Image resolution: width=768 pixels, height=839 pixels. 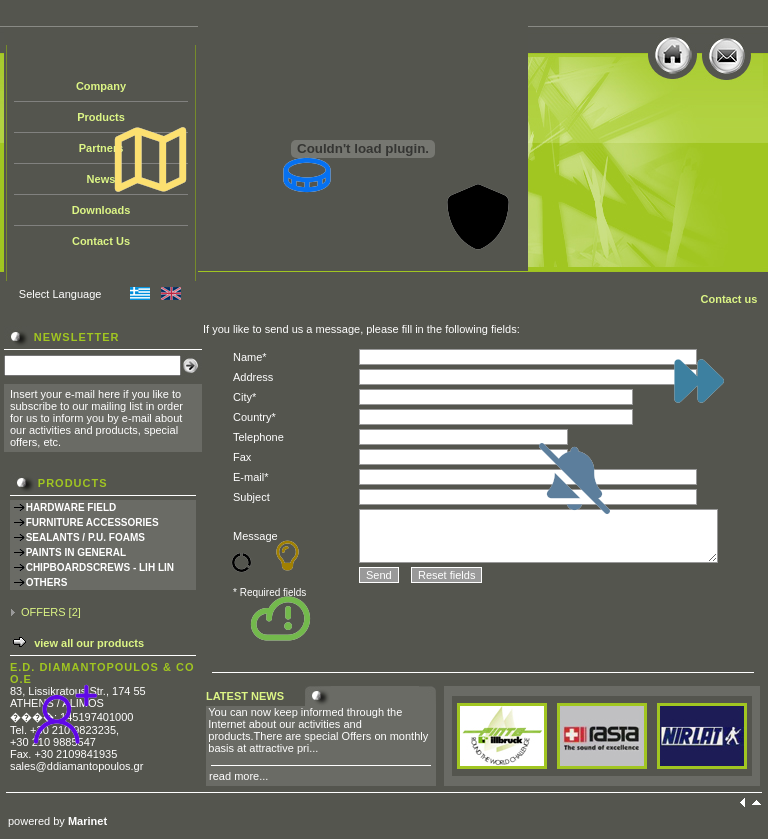 I want to click on indicates security or protection status, so click(x=478, y=217).